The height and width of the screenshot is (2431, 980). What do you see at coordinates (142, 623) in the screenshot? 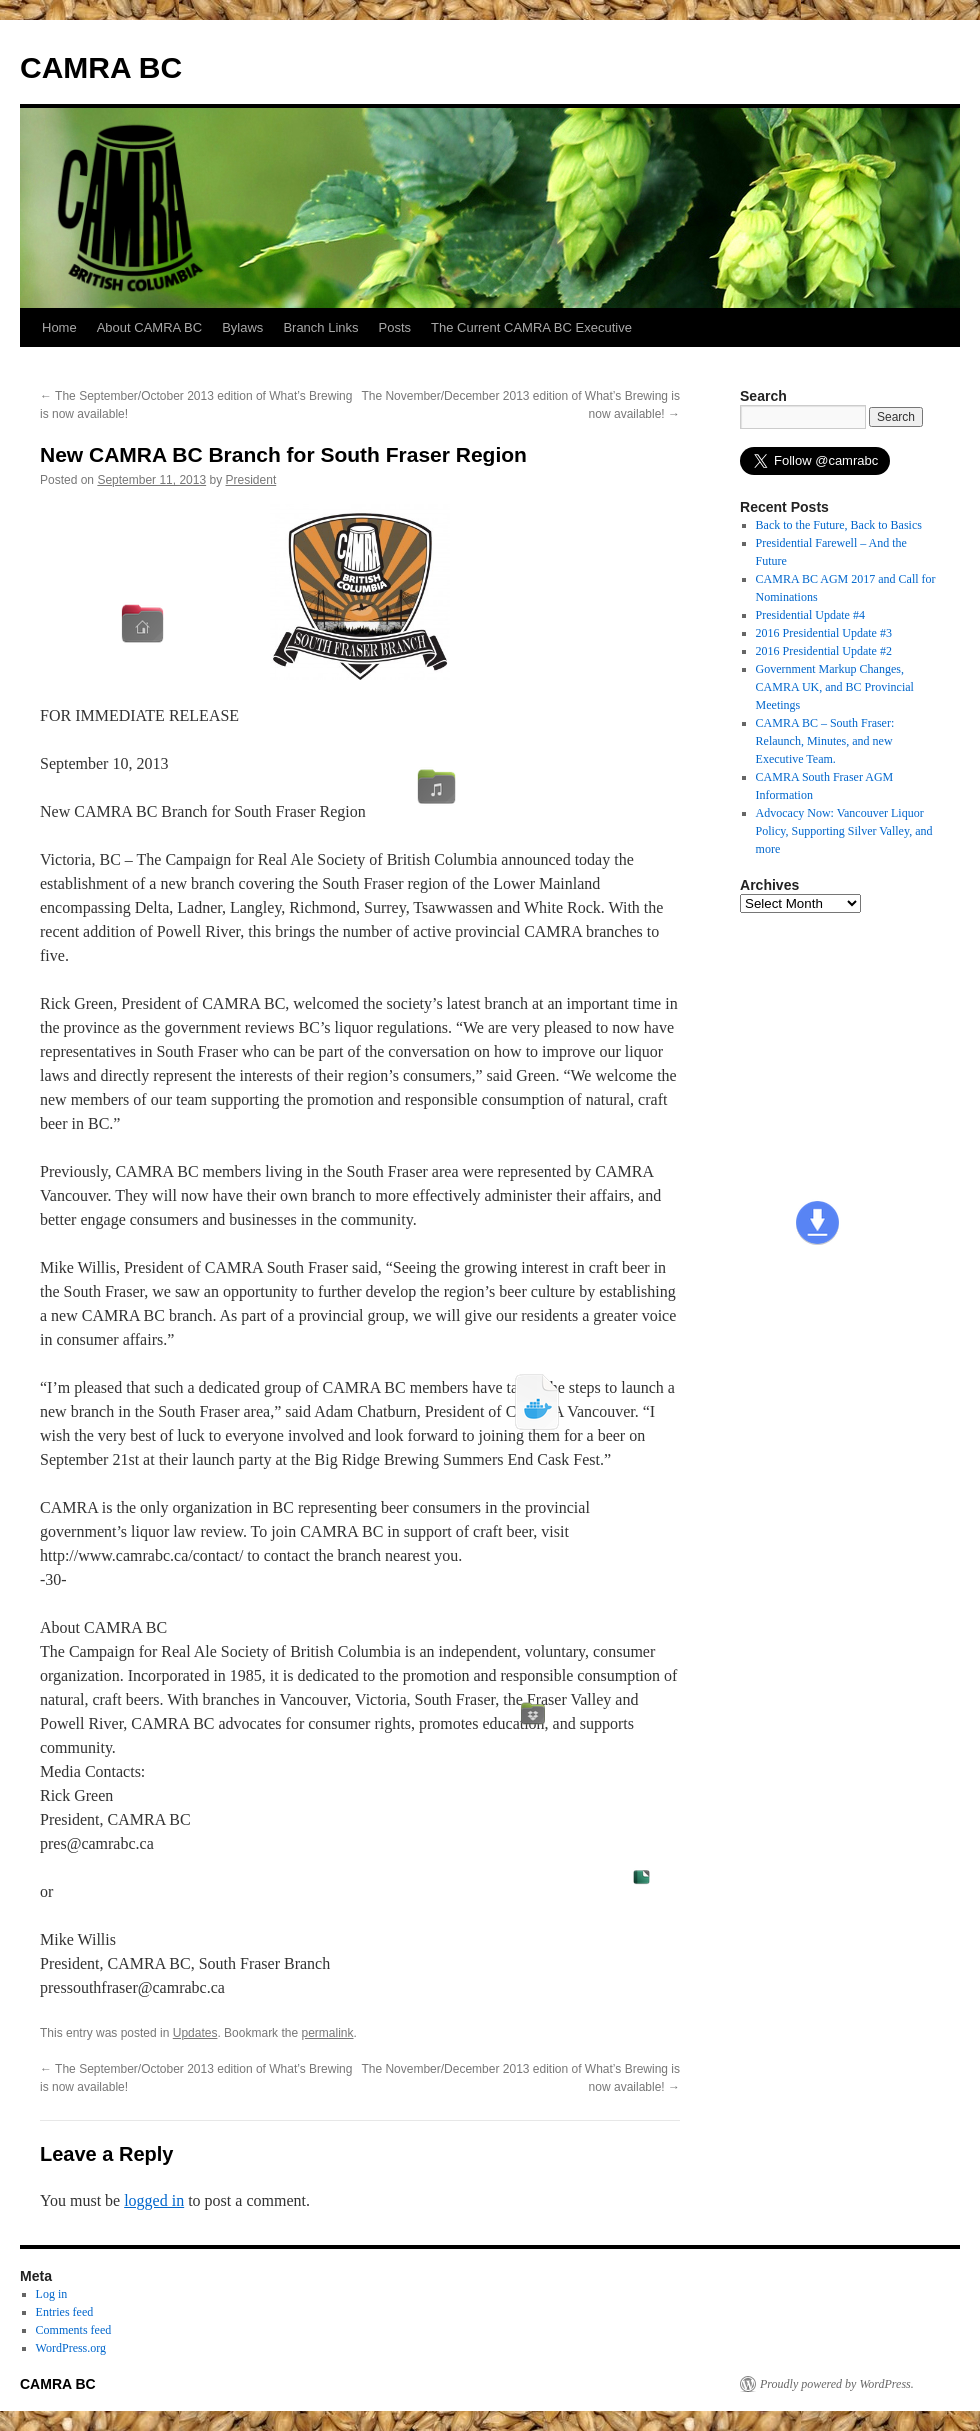
I see `access your home folder` at bounding box center [142, 623].